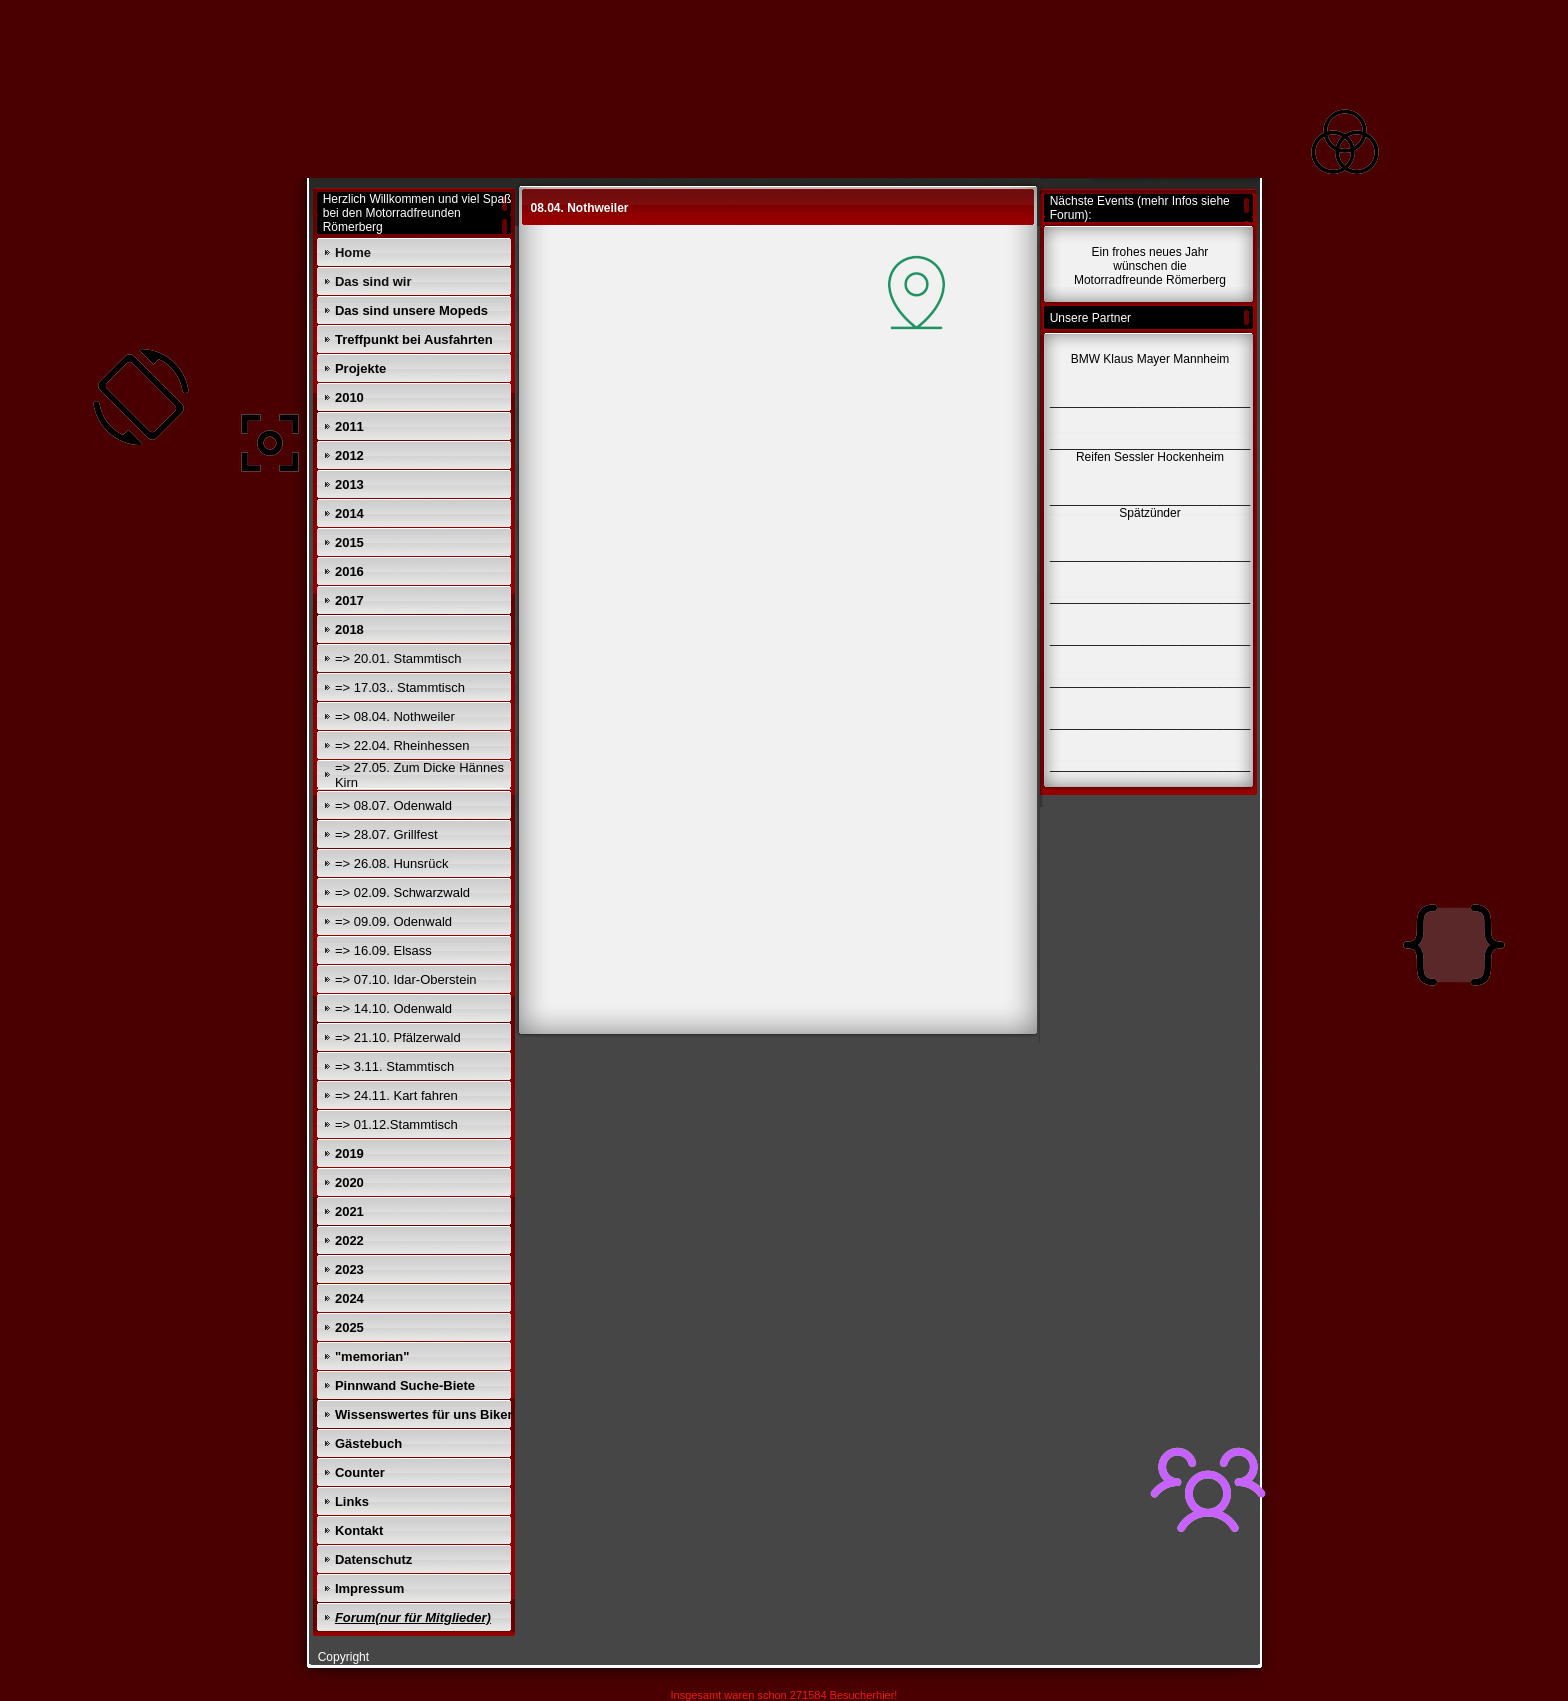  I want to click on view overlapping data or shared elements, so click(1345, 143).